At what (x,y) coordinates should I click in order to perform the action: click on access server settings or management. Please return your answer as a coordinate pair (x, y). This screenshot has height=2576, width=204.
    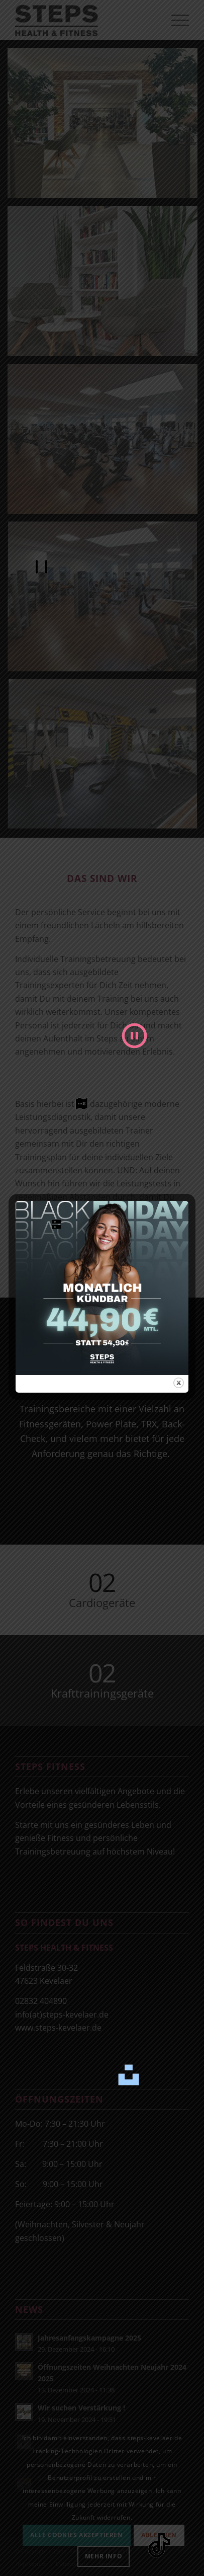
    Looking at the image, I should click on (56, 1224).